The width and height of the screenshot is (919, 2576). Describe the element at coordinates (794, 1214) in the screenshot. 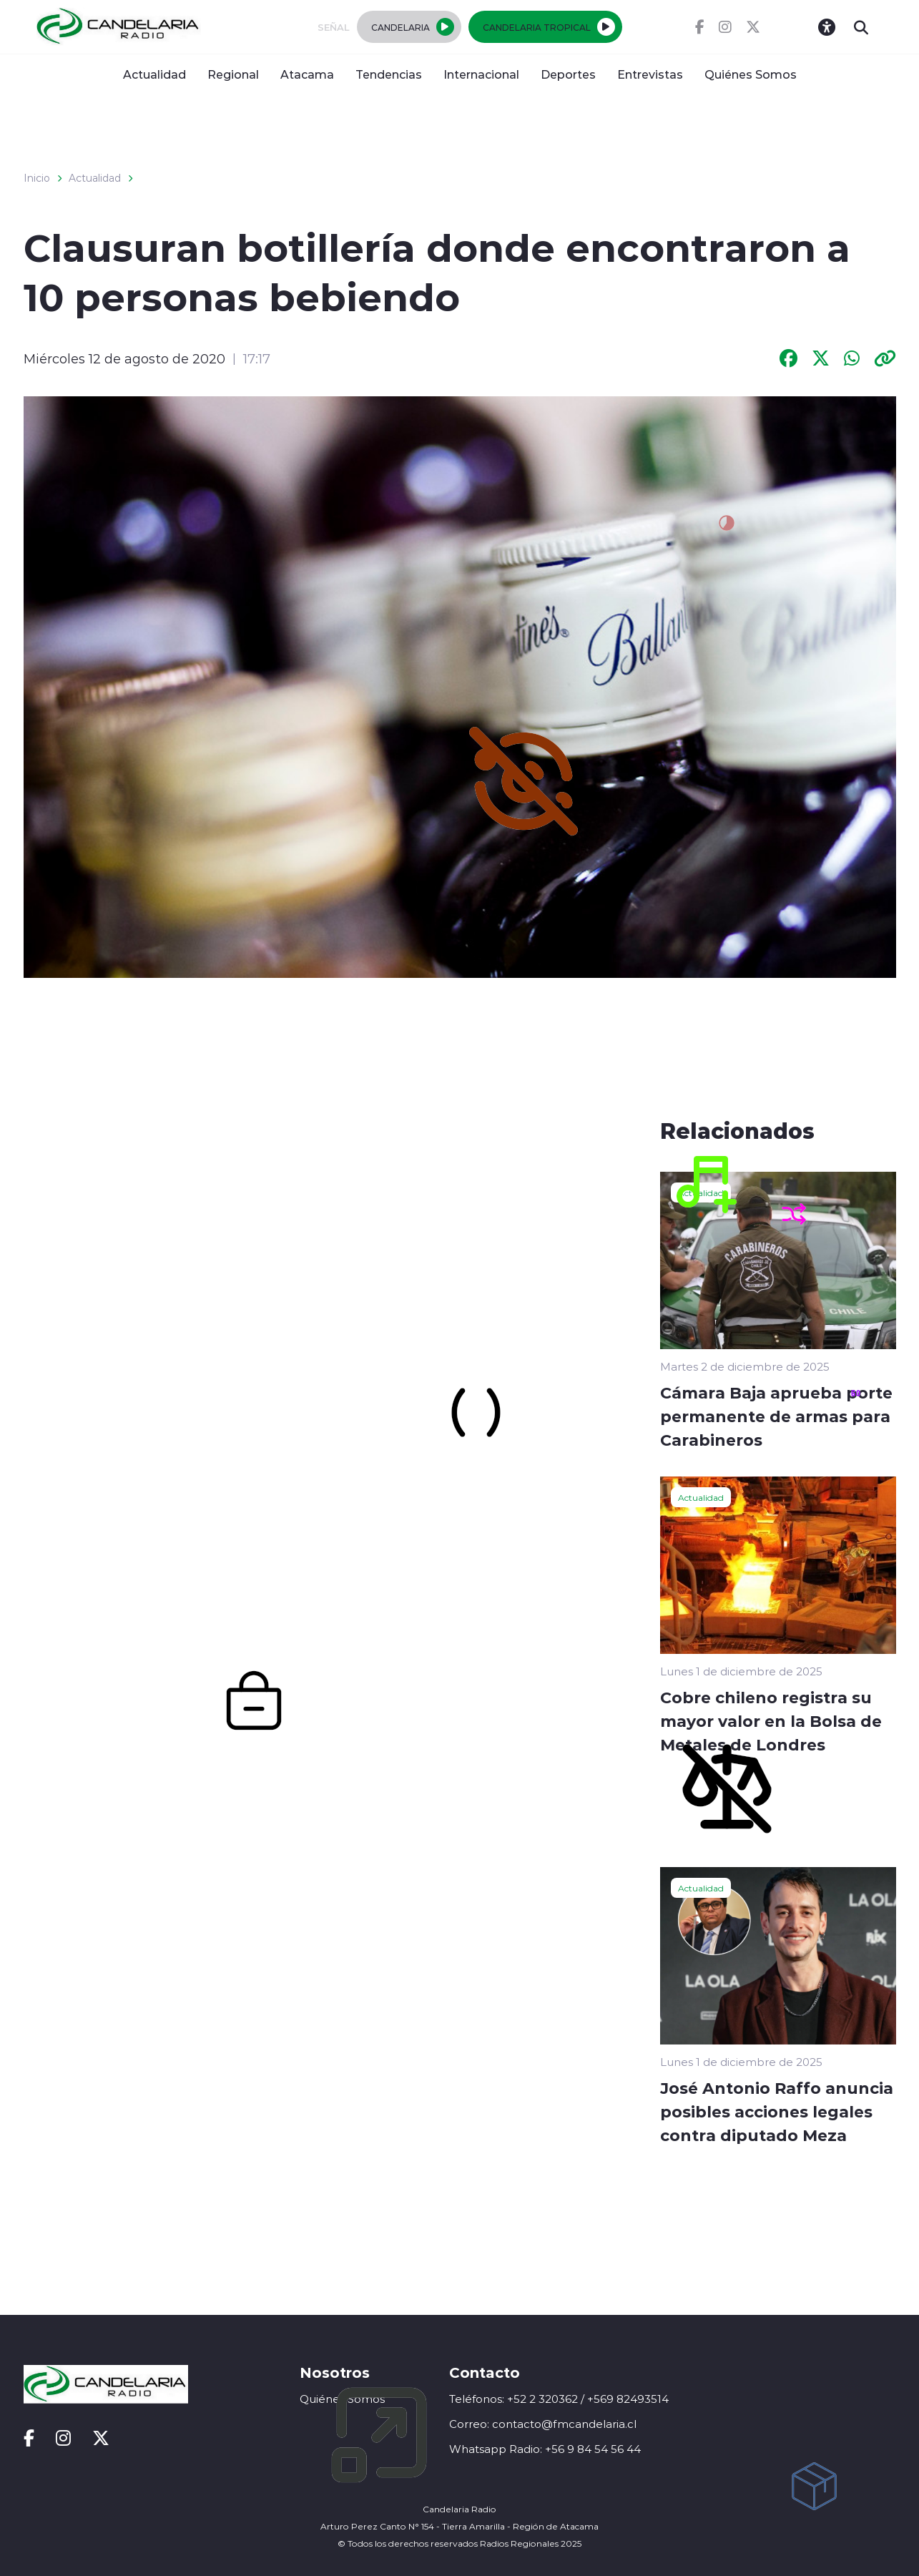

I see `shuffle or randomize playback order` at that location.